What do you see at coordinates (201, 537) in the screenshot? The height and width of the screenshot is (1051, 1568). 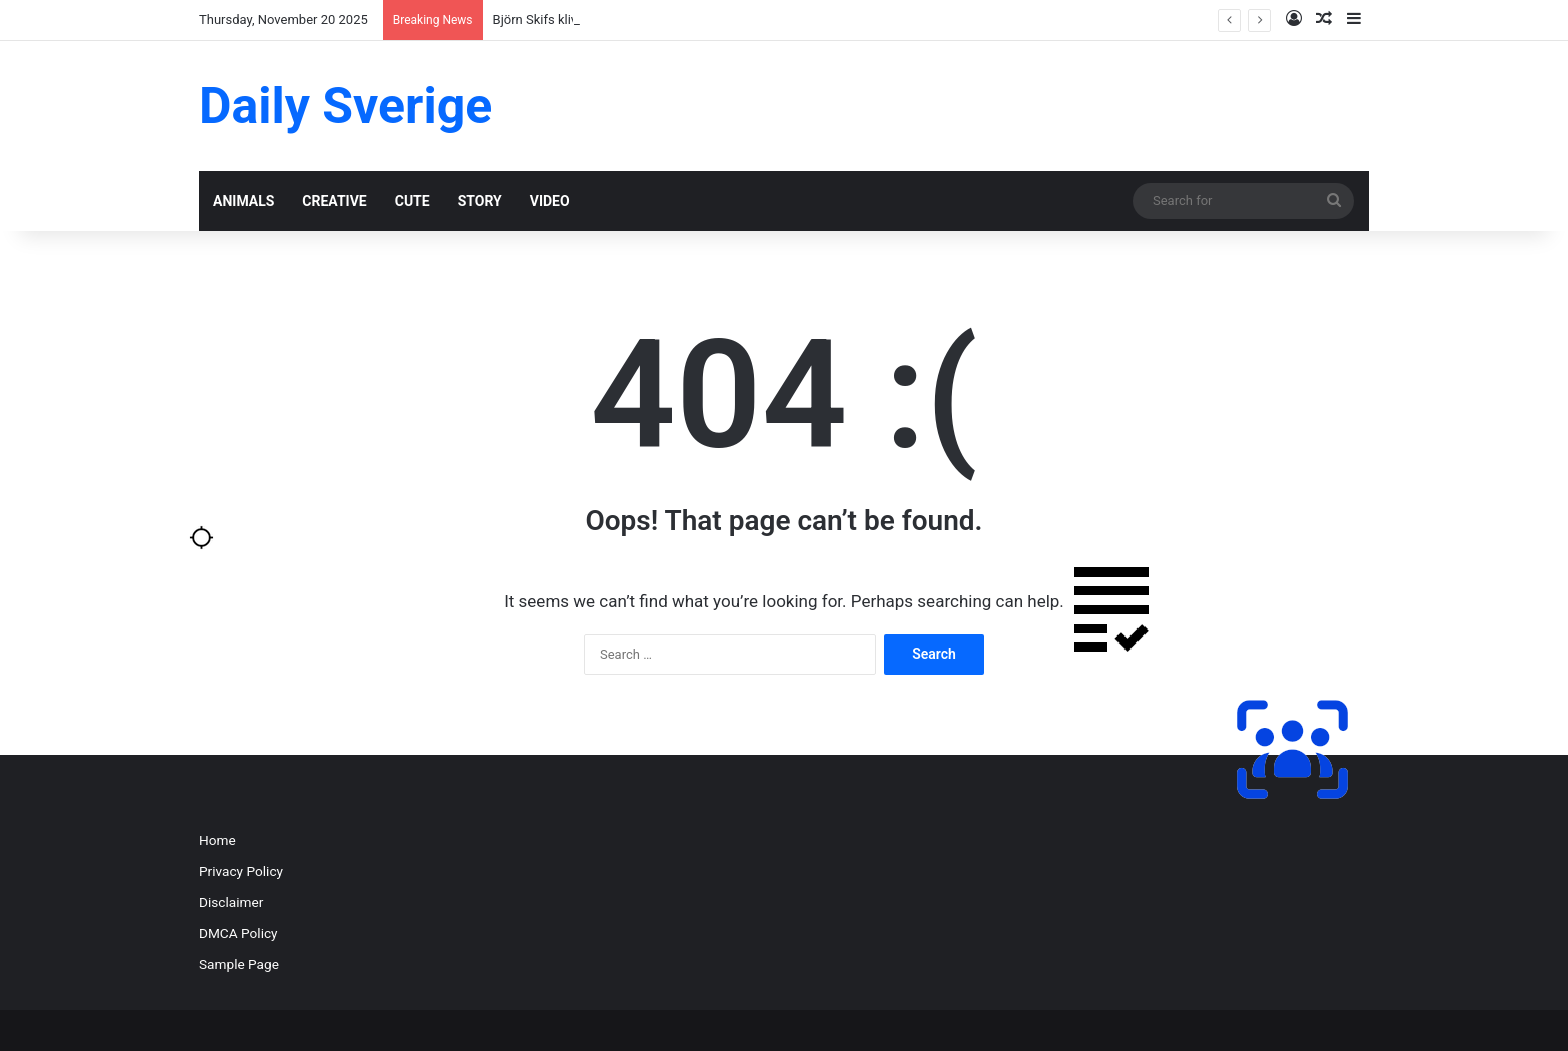 I see `searching for current location` at bounding box center [201, 537].